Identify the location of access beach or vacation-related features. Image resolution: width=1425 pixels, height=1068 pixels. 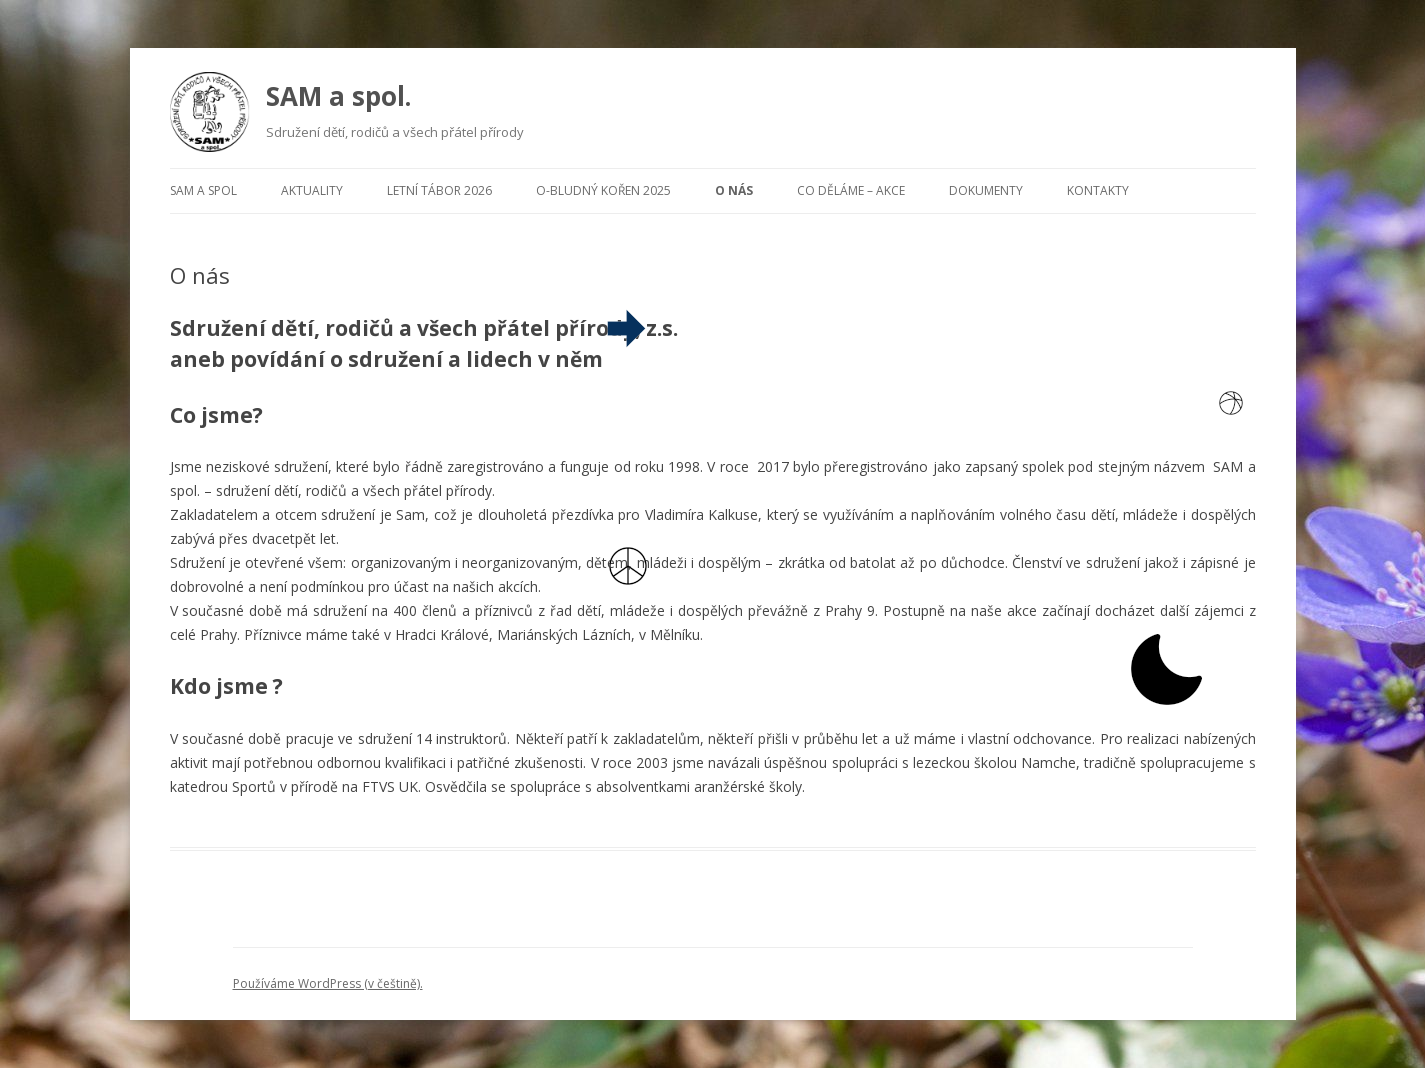
(1231, 403).